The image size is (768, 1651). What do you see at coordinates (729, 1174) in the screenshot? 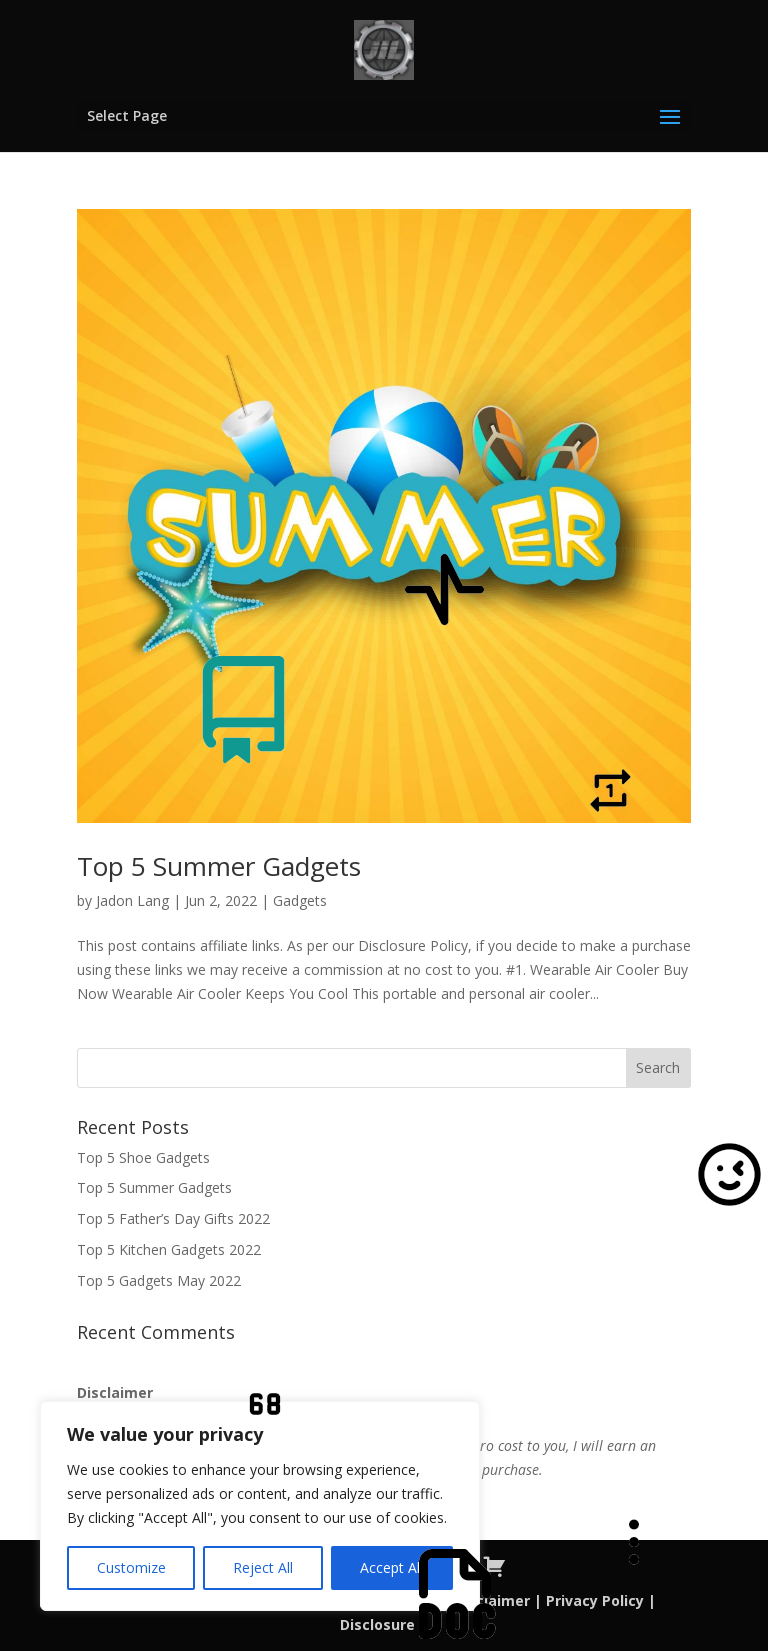
I see `add a playful or winking emoji reaction` at bounding box center [729, 1174].